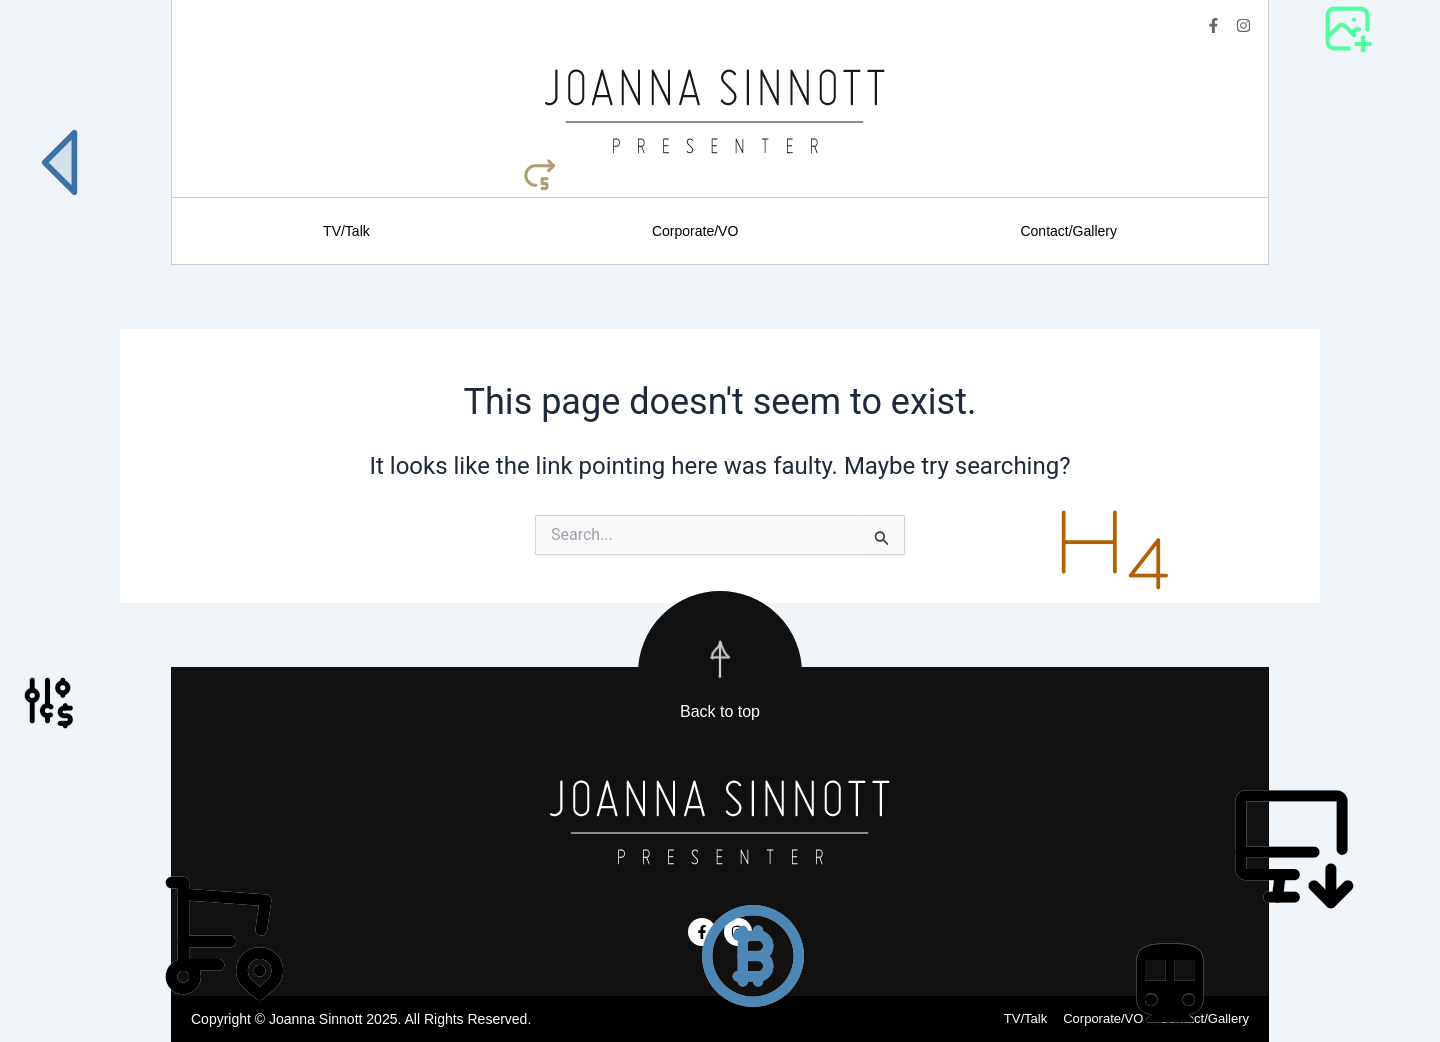  Describe the element at coordinates (1107, 548) in the screenshot. I see `format text as heading level 4` at that location.